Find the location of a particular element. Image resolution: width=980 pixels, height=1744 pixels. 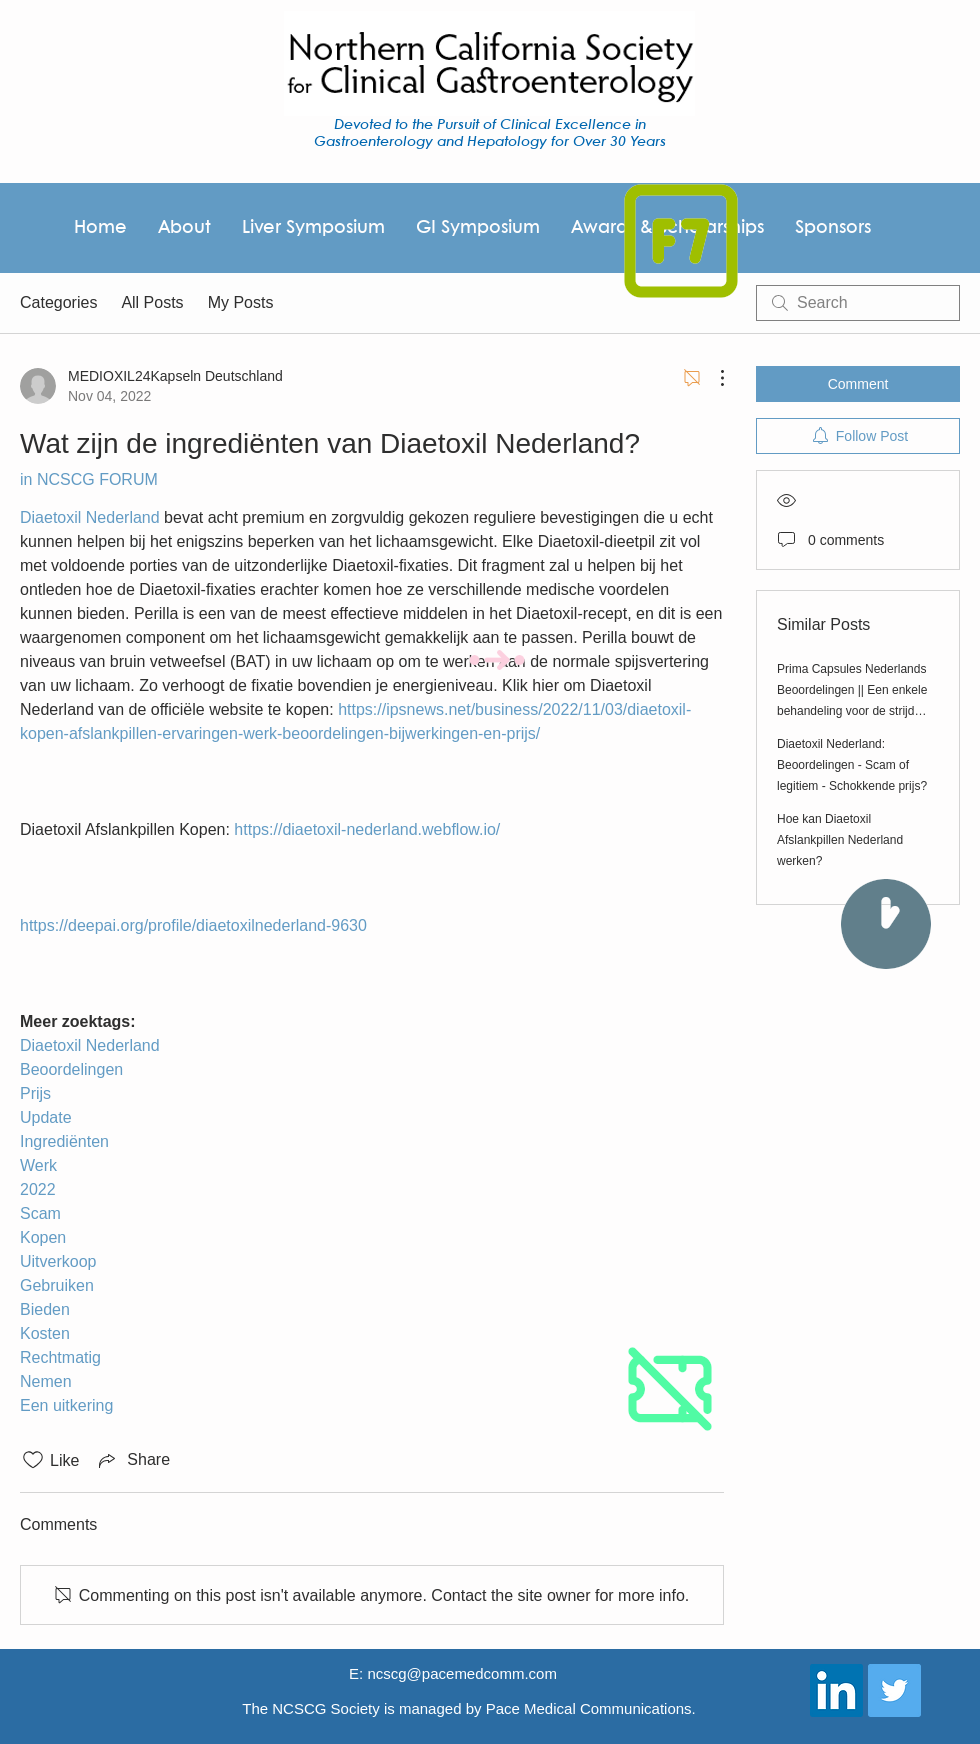

press F7 function key is located at coordinates (681, 241).